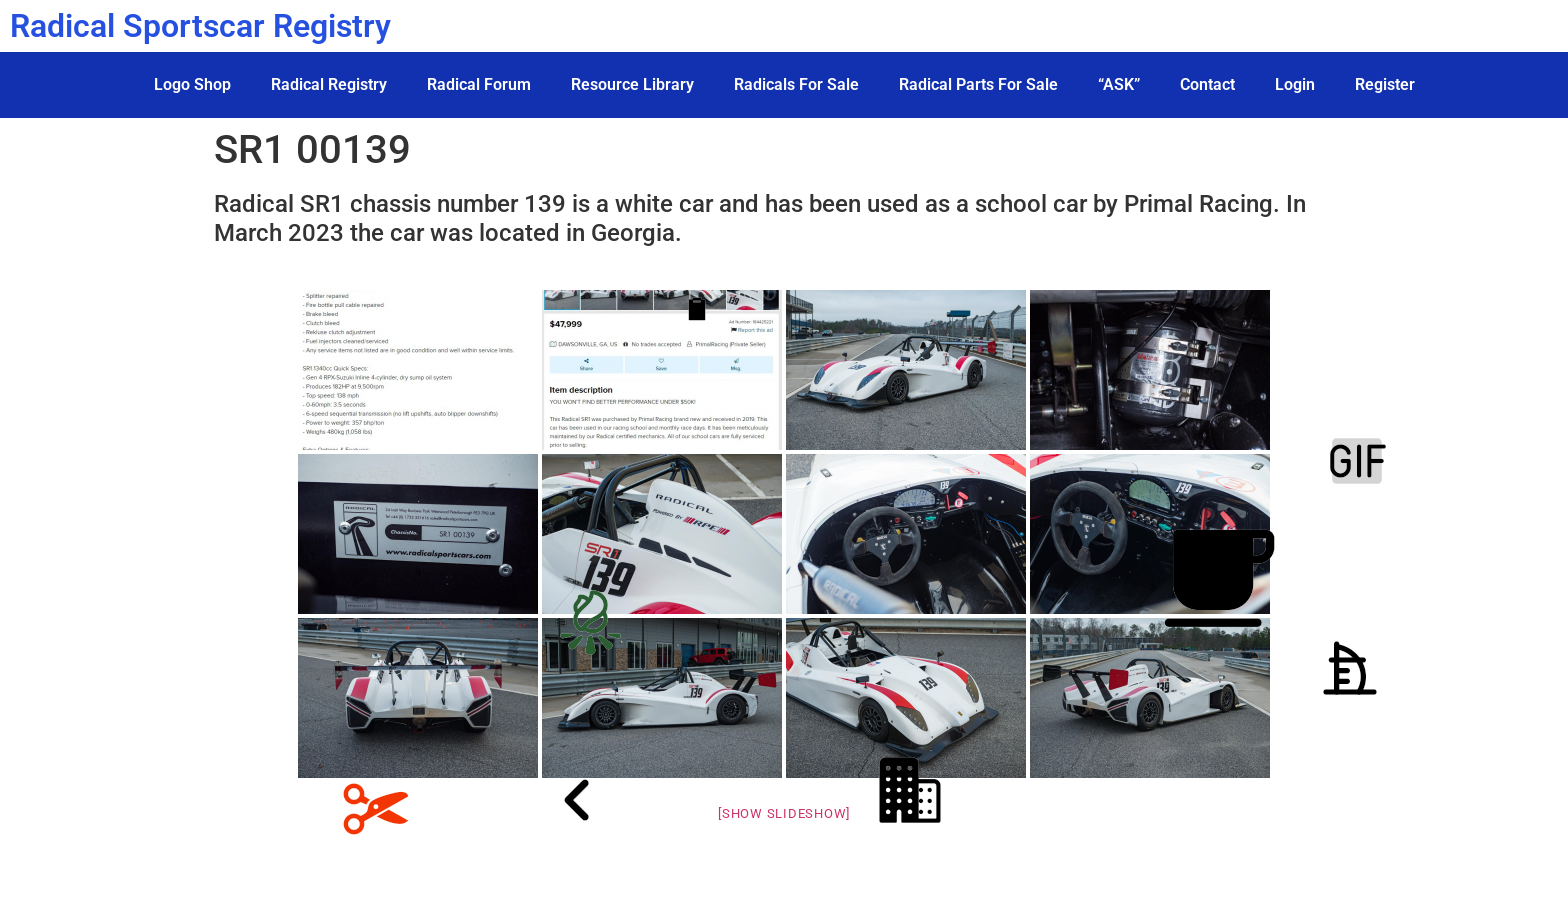 This screenshot has width=1568, height=905. I want to click on go back to the previous screen, so click(577, 800).